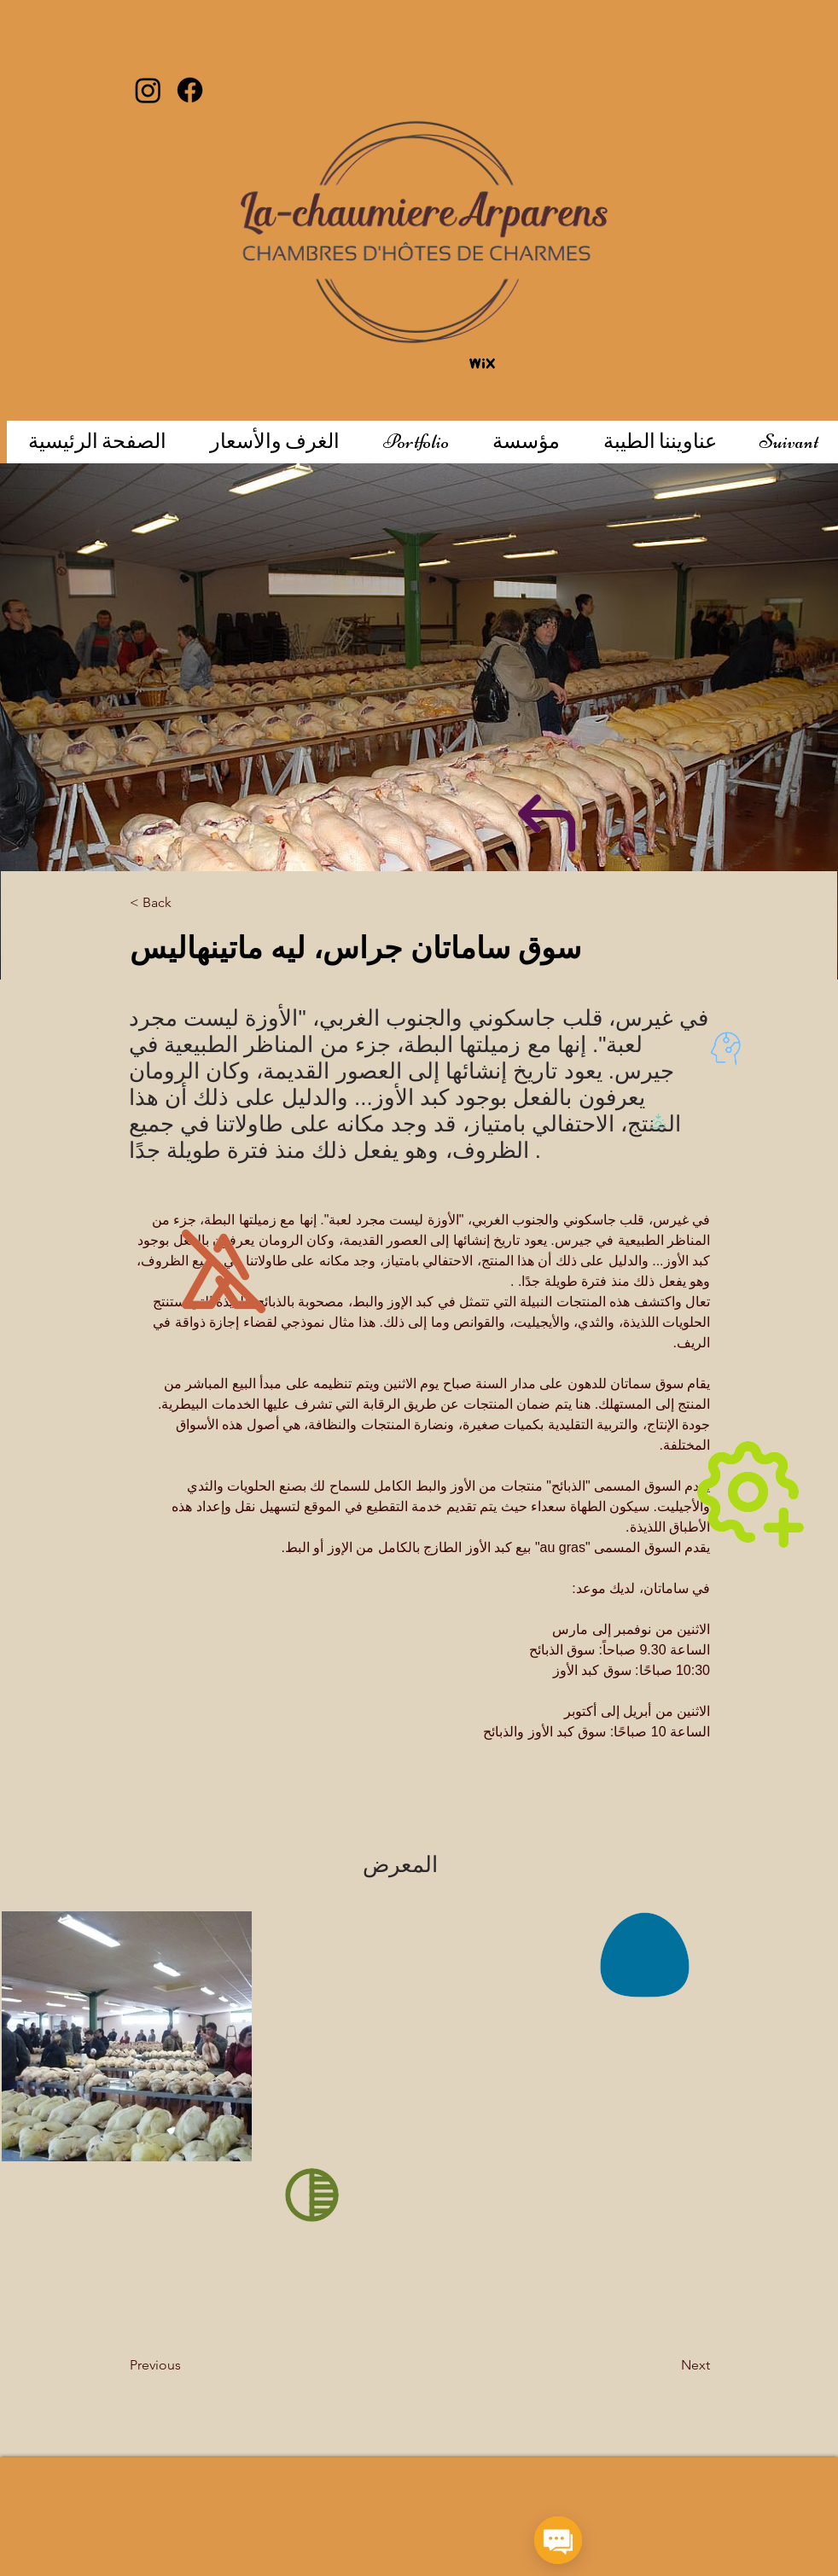  Describe the element at coordinates (482, 363) in the screenshot. I see `link to Wix website builder` at that location.